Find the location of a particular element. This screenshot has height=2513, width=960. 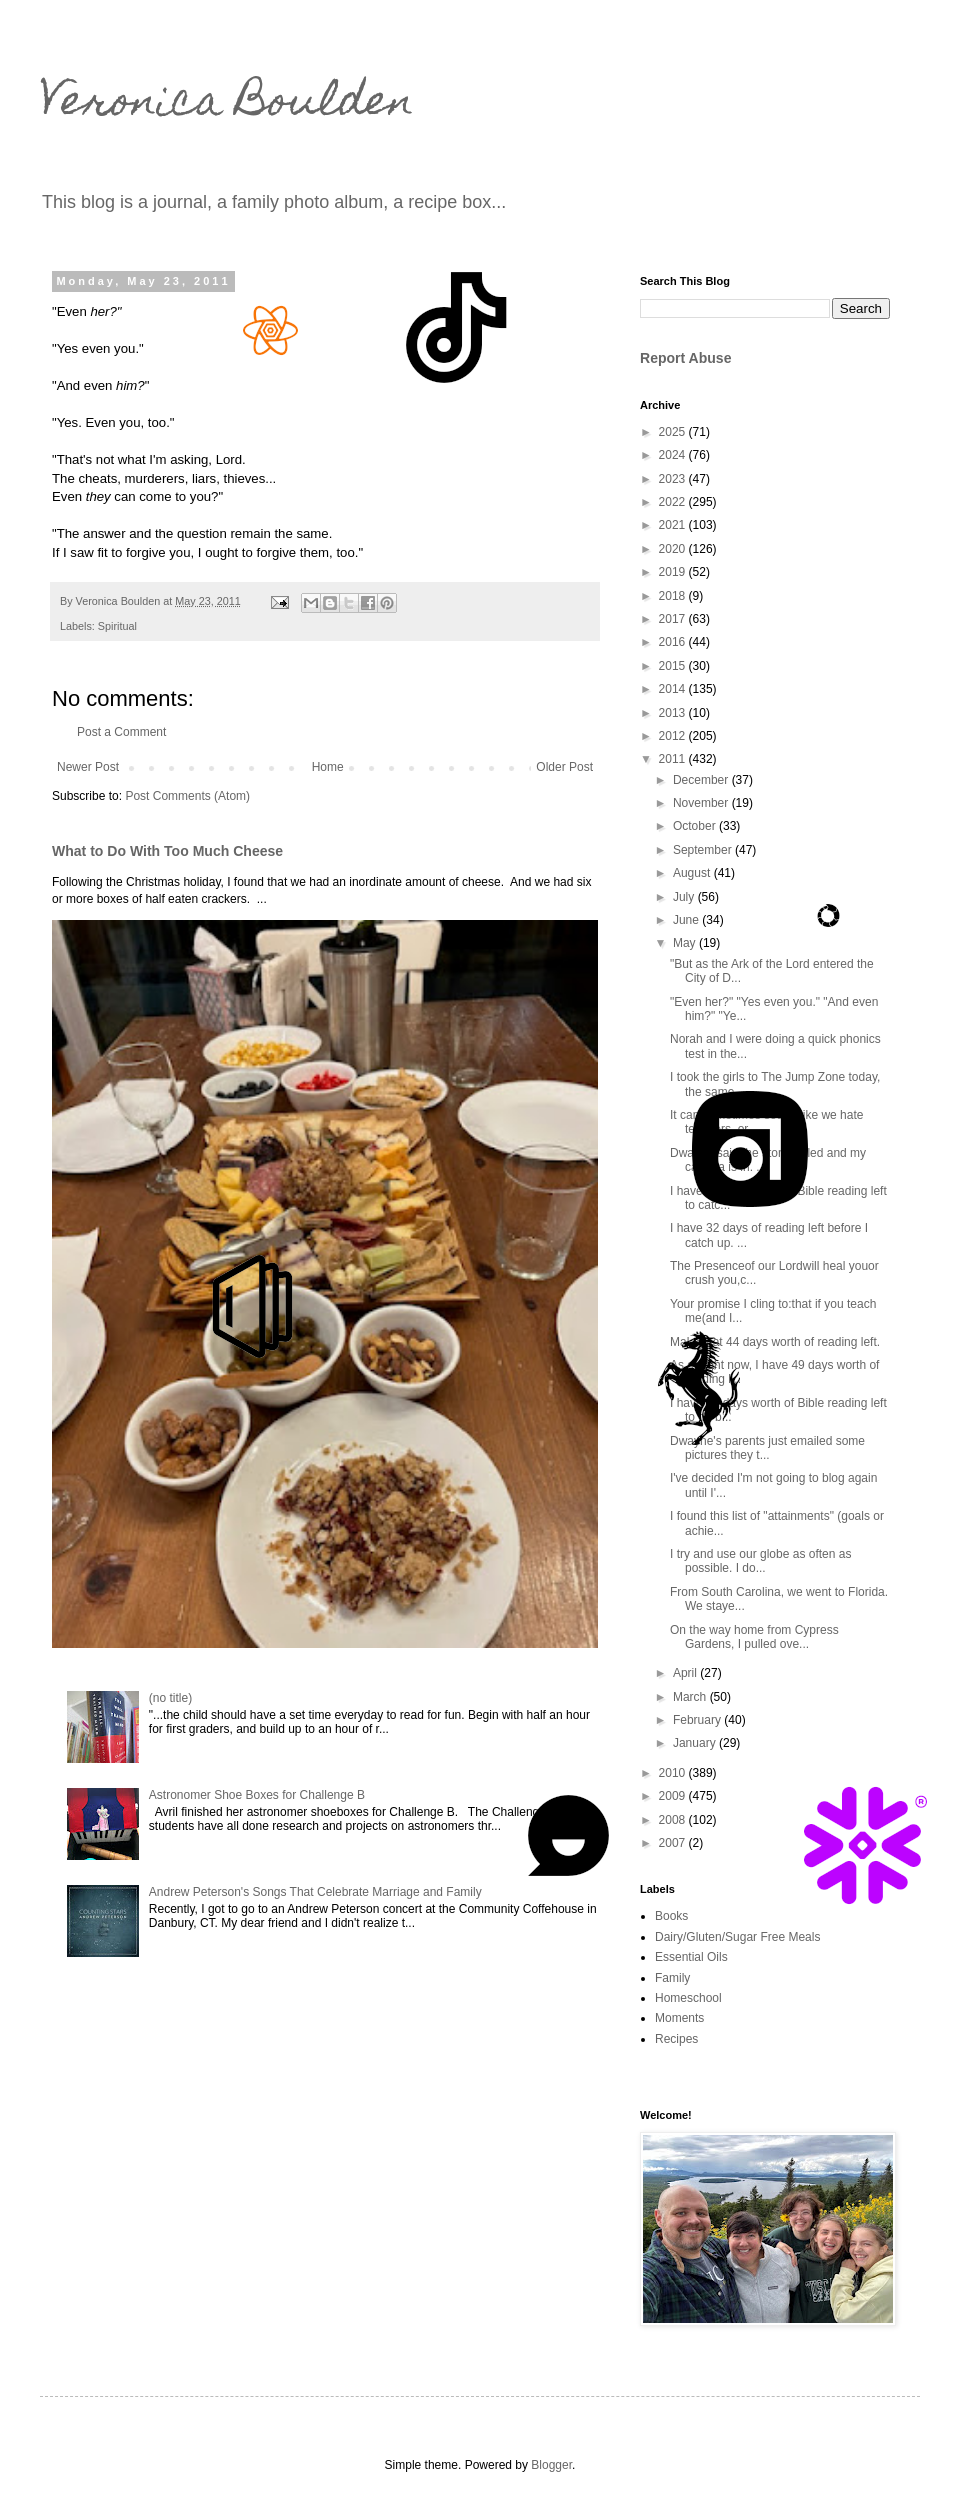

open the tiktok app is located at coordinates (456, 327).